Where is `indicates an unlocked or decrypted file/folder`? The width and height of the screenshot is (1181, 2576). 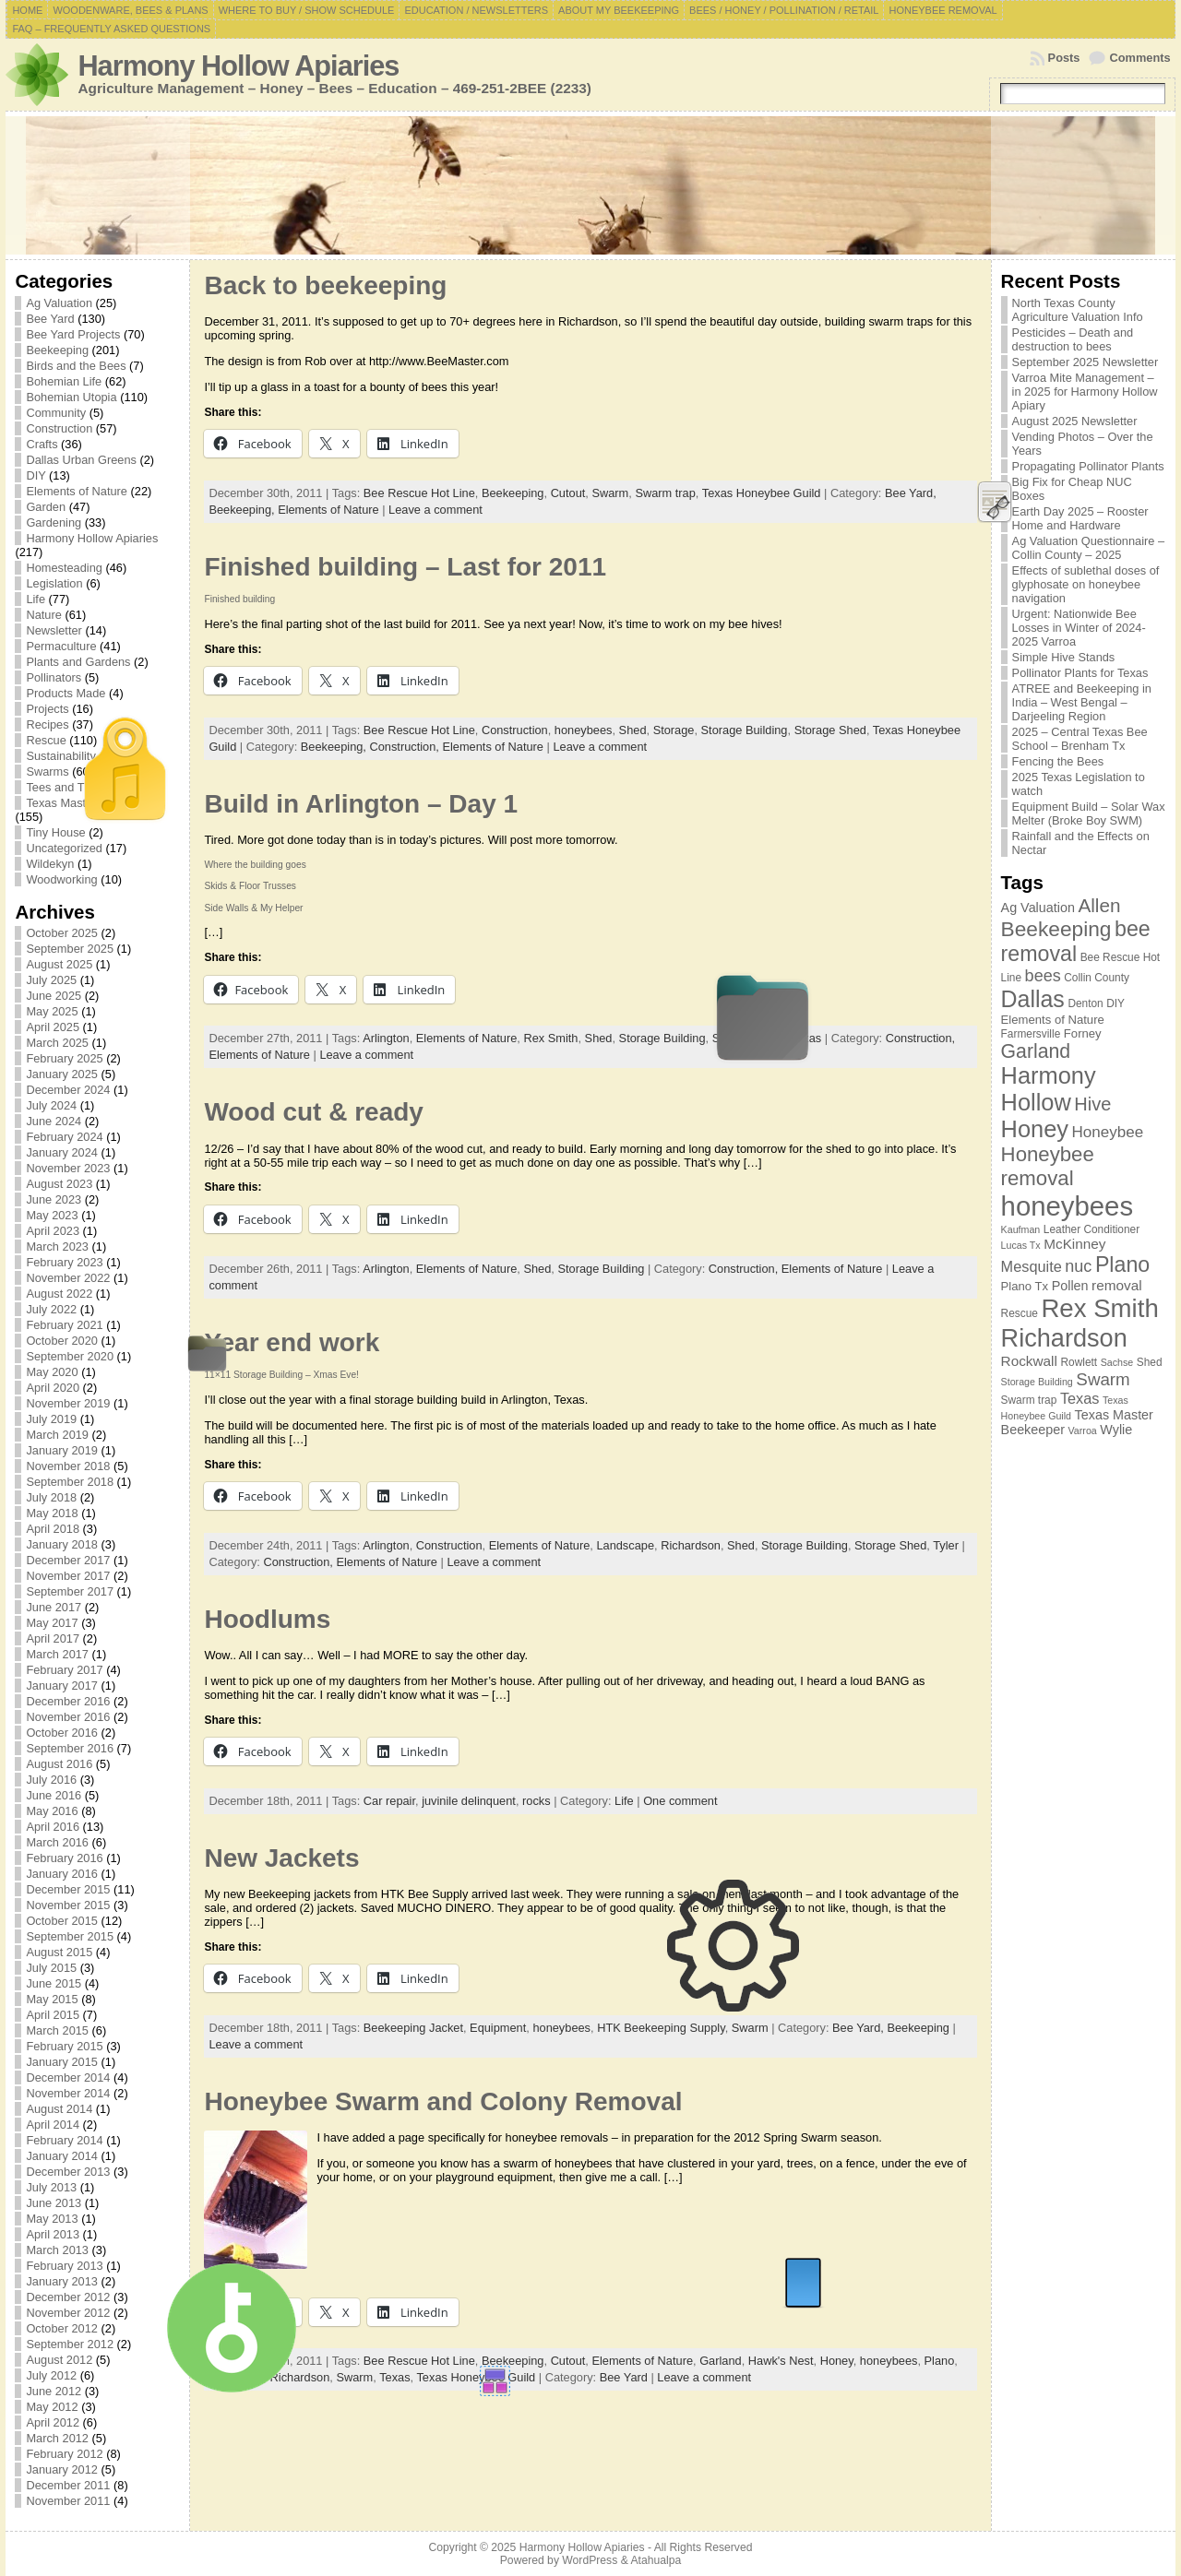
indicates an unlocked or decrypted file/folder is located at coordinates (232, 2328).